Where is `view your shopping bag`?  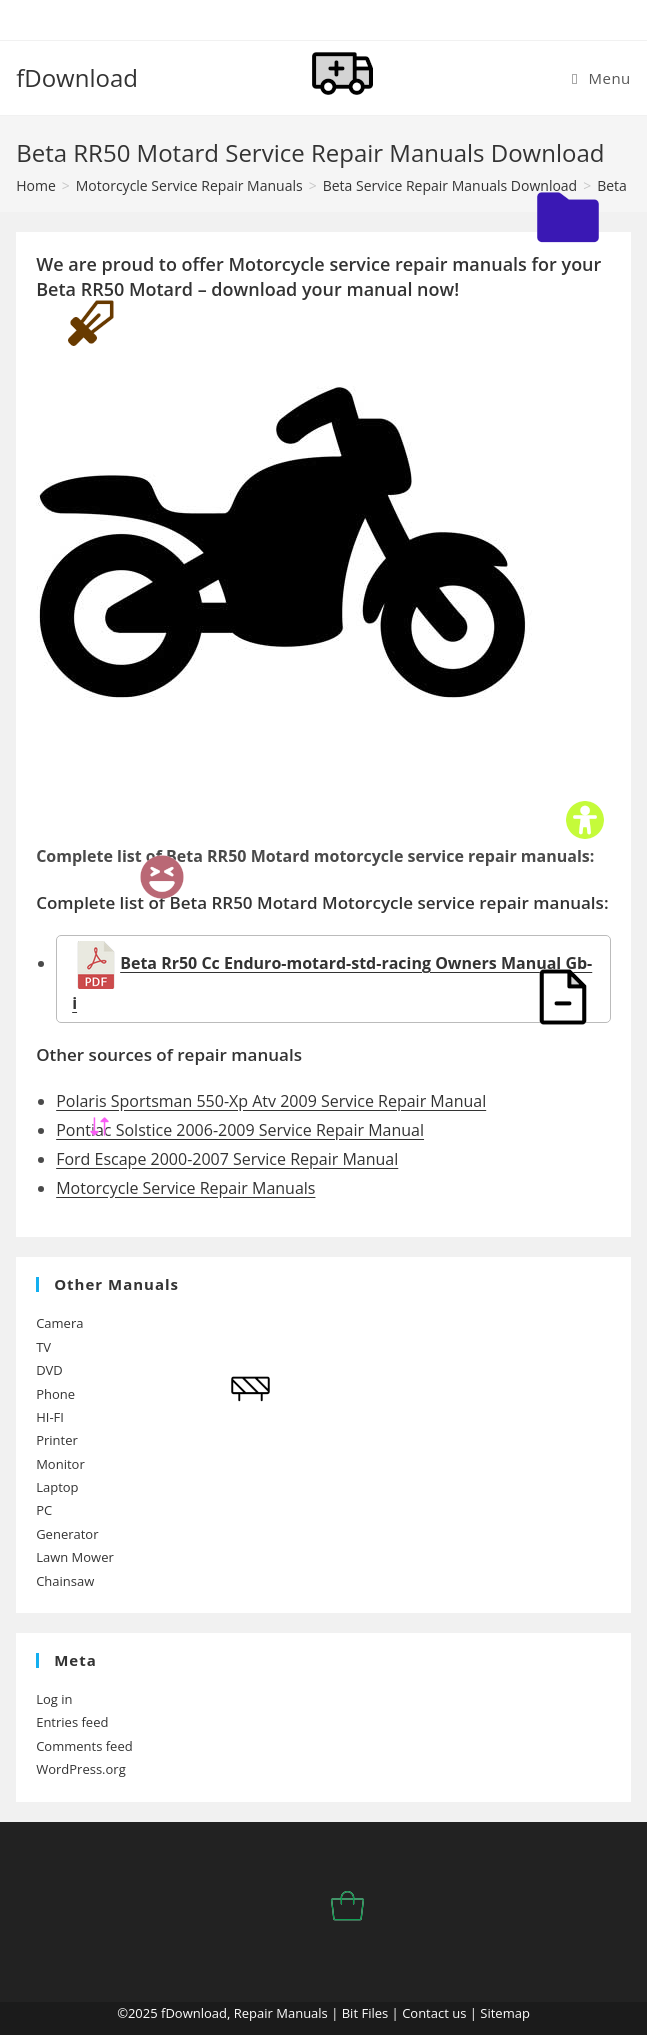 view your shopping bag is located at coordinates (347, 1907).